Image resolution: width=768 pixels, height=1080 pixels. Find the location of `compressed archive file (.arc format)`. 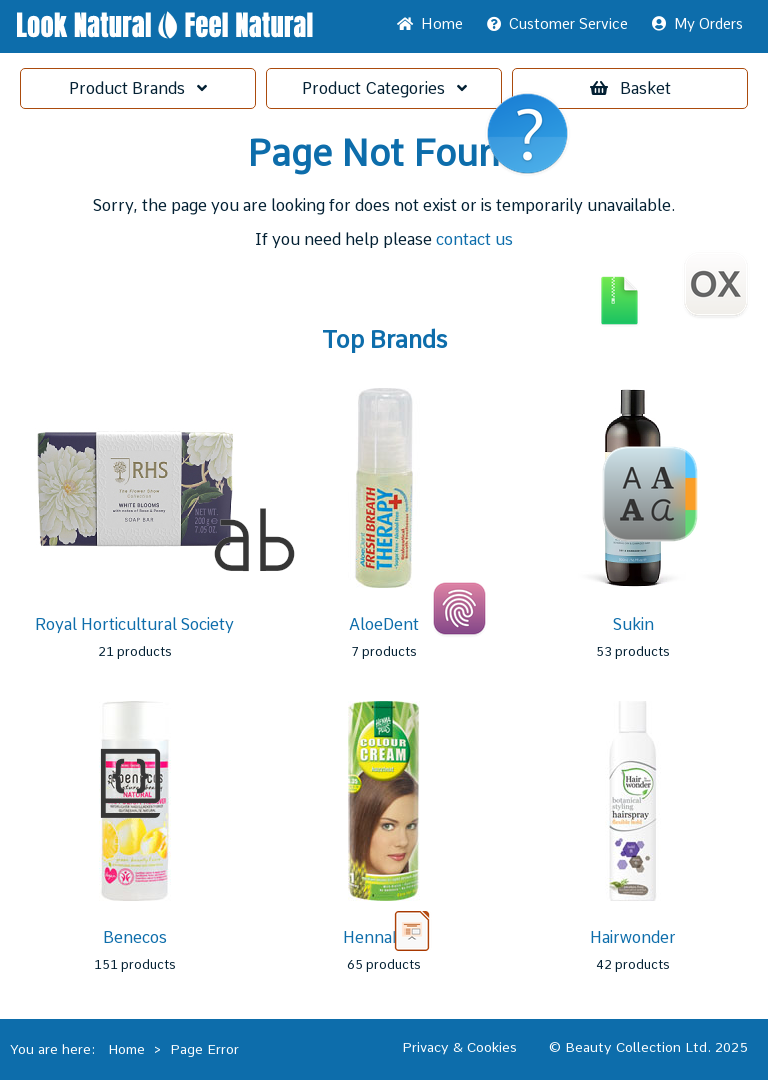

compressed archive file (.arc format) is located at coordinates (619, 301).